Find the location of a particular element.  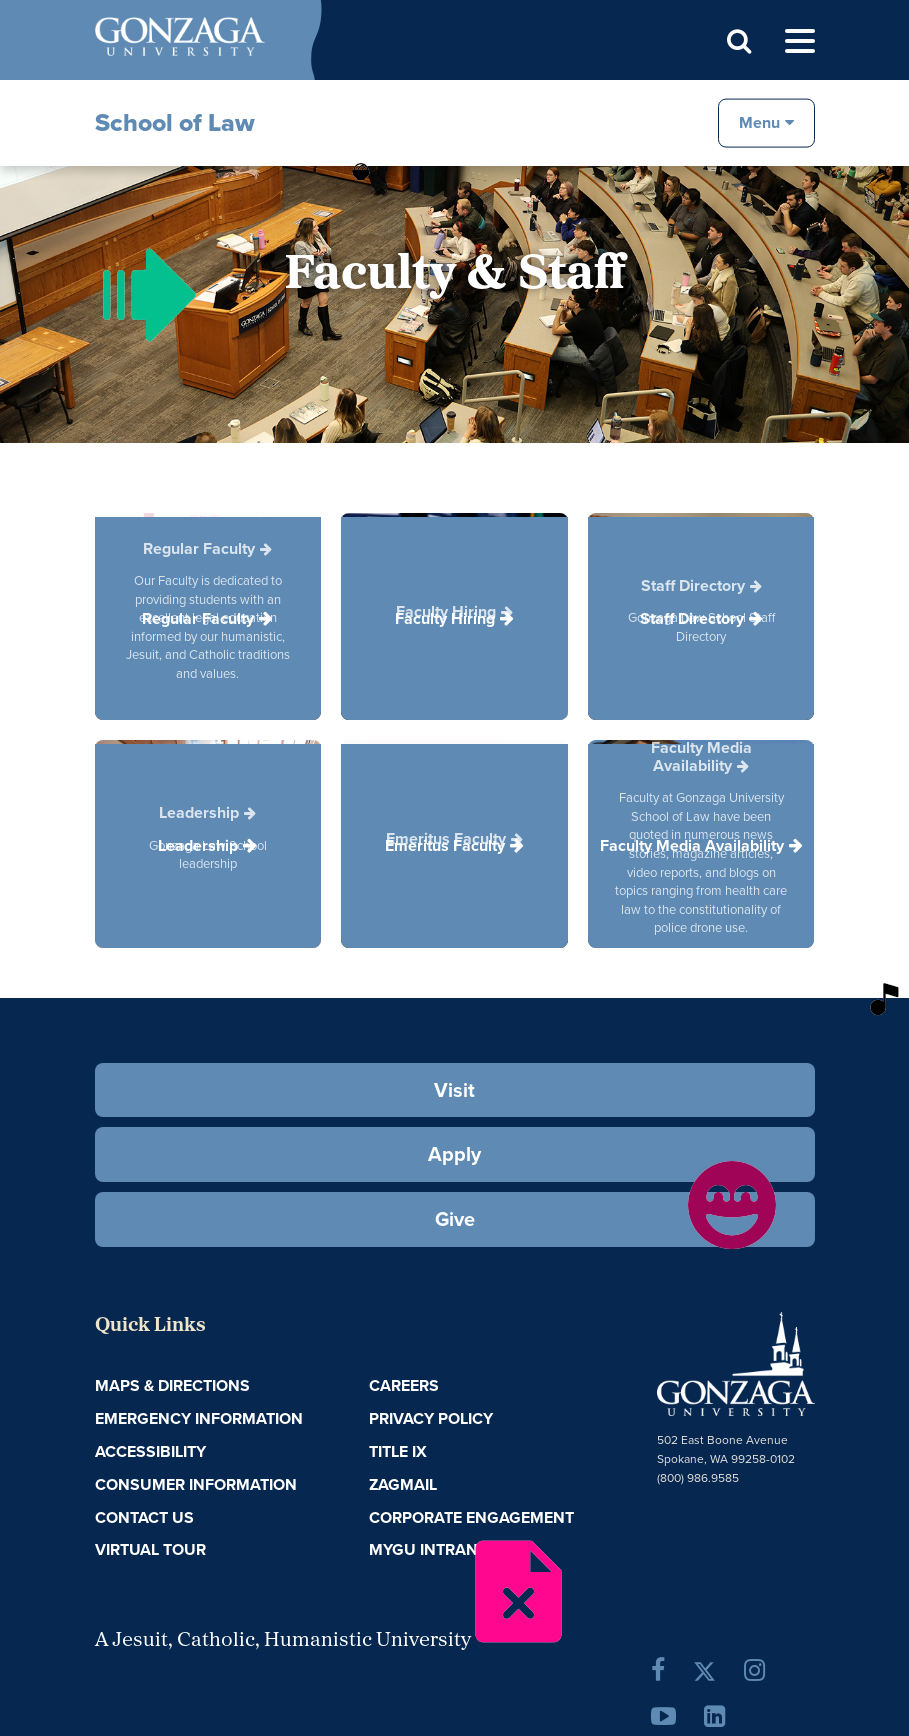

delete or remove a file is located at coordinates (518, 1591).